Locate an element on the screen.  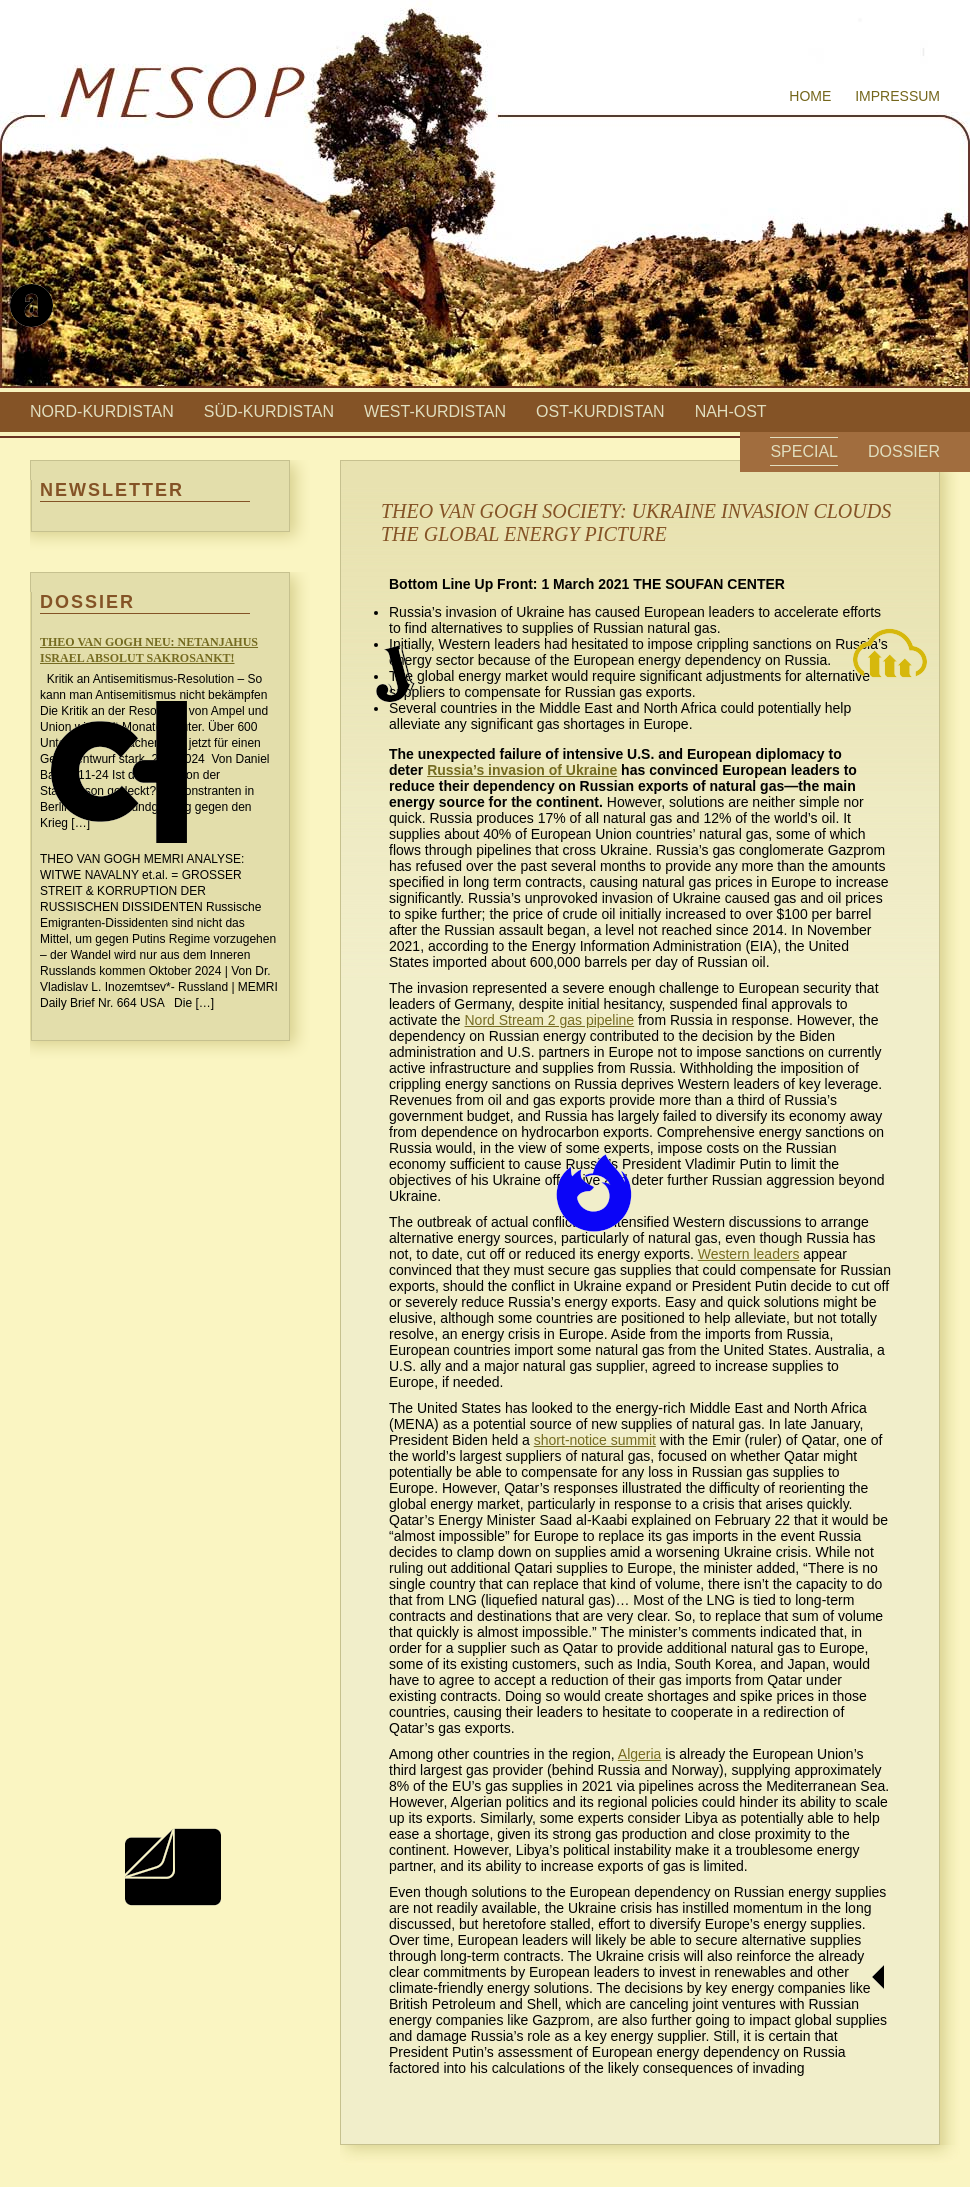
navigate to the previous item is located at coordinates (881, 1977).